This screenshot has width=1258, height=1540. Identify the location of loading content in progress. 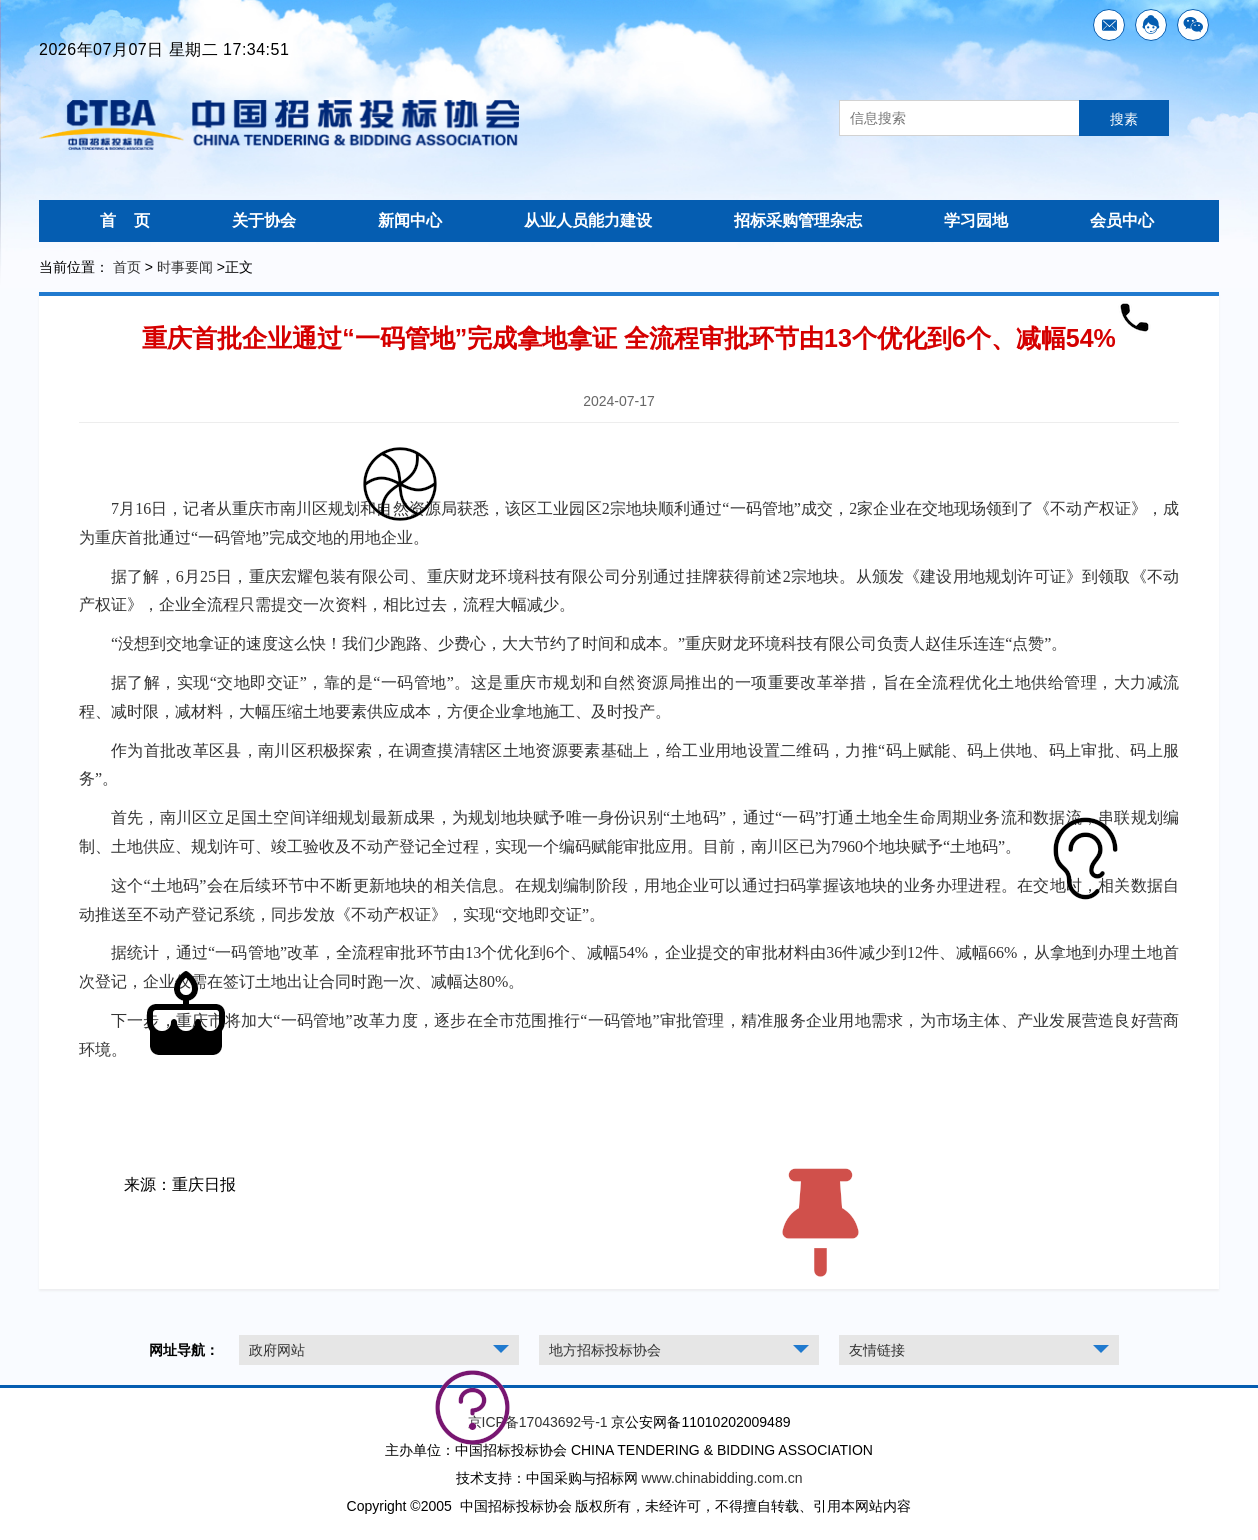
(400, 484).